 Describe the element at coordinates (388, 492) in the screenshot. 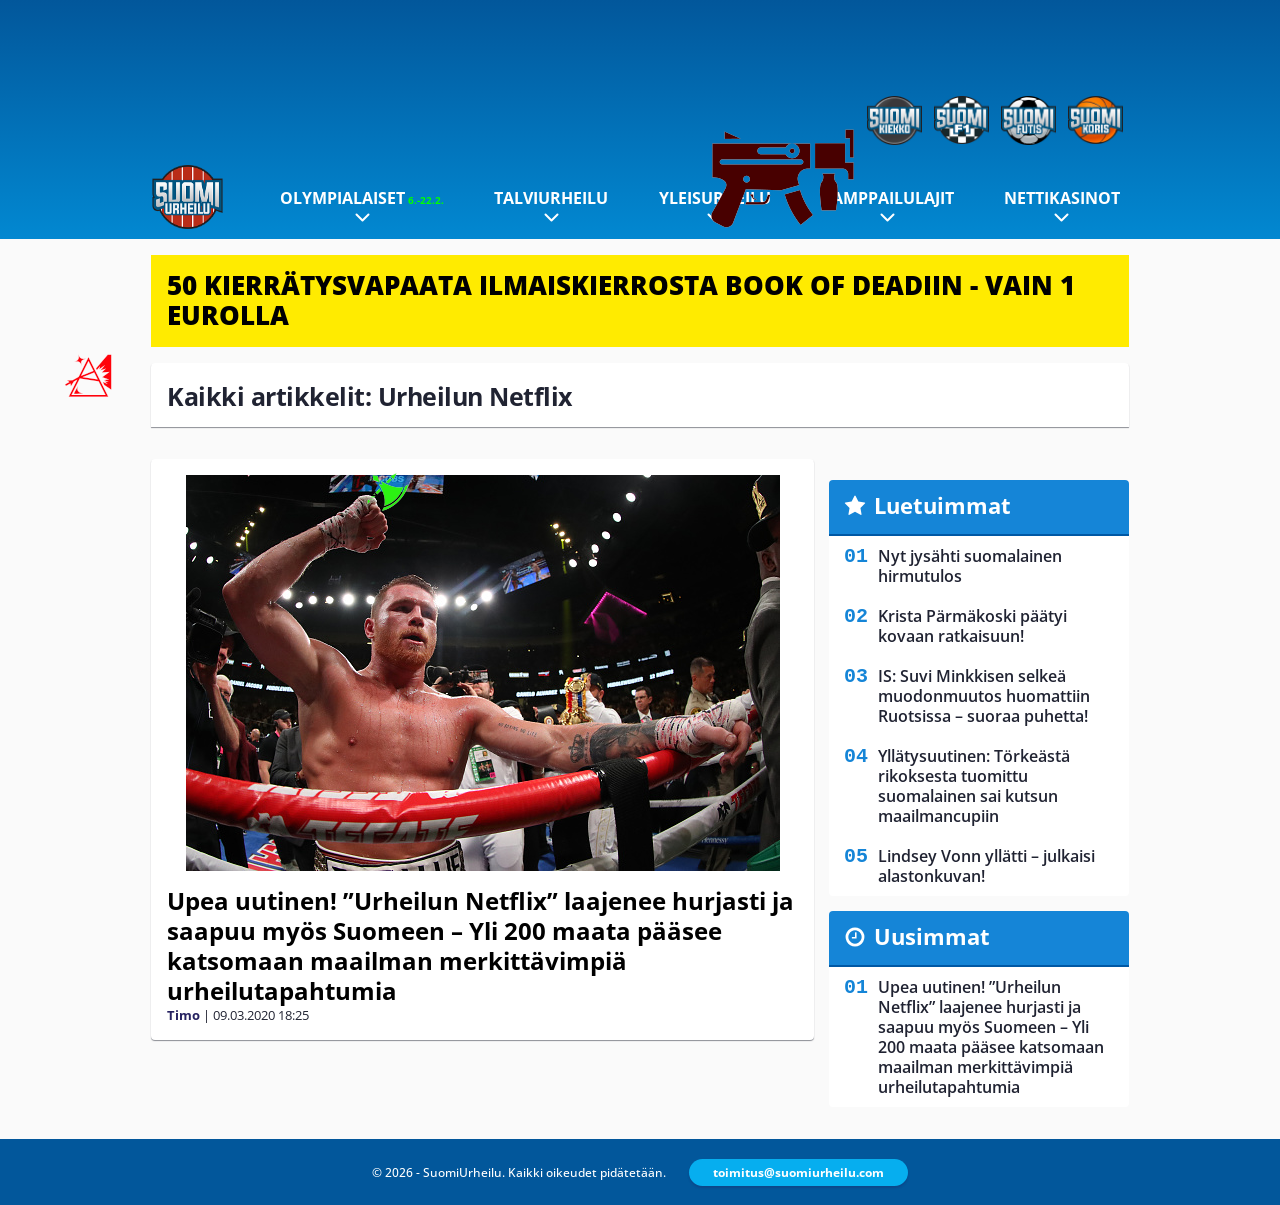

I see `select halberd weapon in game inventory` at that location.